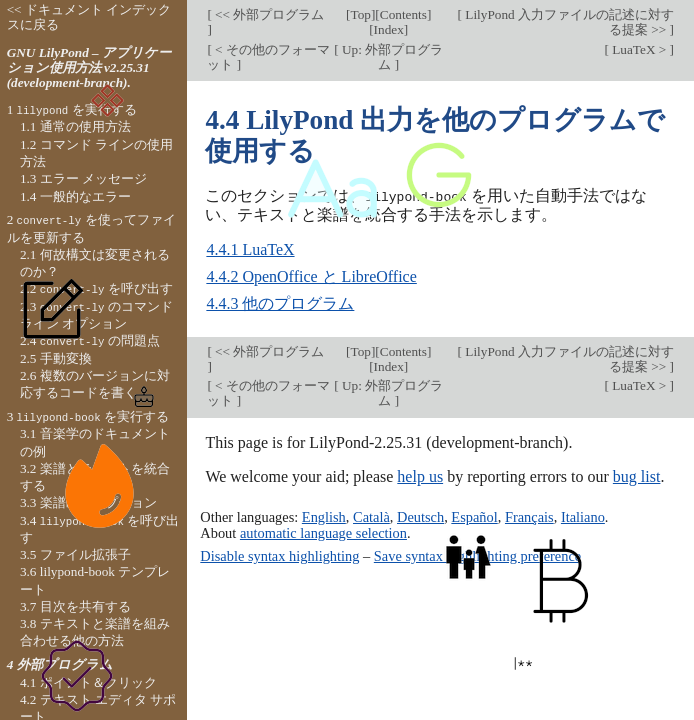  I want to click on sign in with Google, so click(439, 175).